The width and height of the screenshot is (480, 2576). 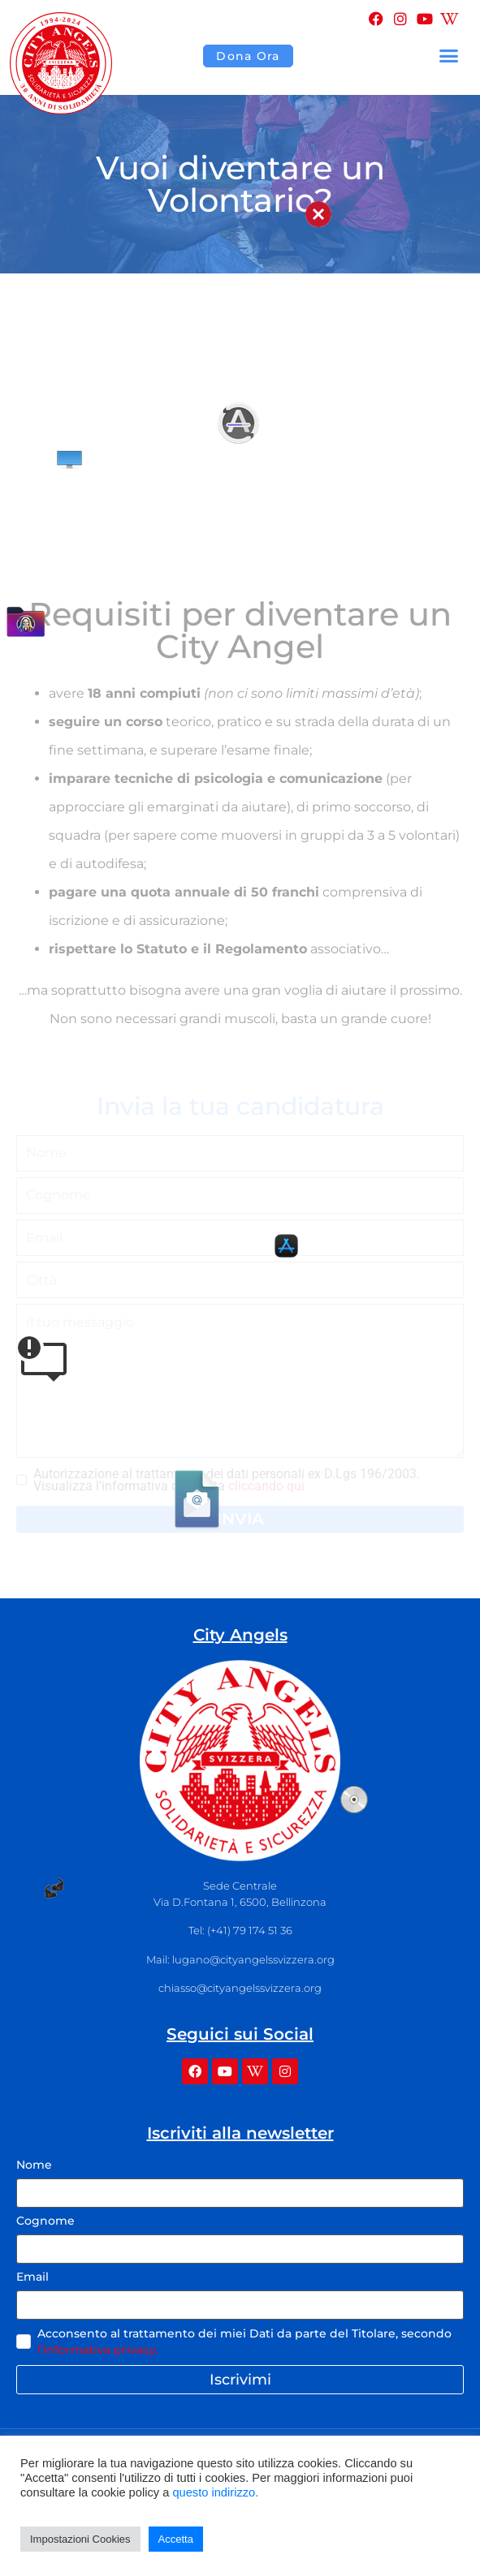 What do you see at coordinates (318, 214) in the screenshot?
I see `close or exit the application` at bounding box center [318, 214].